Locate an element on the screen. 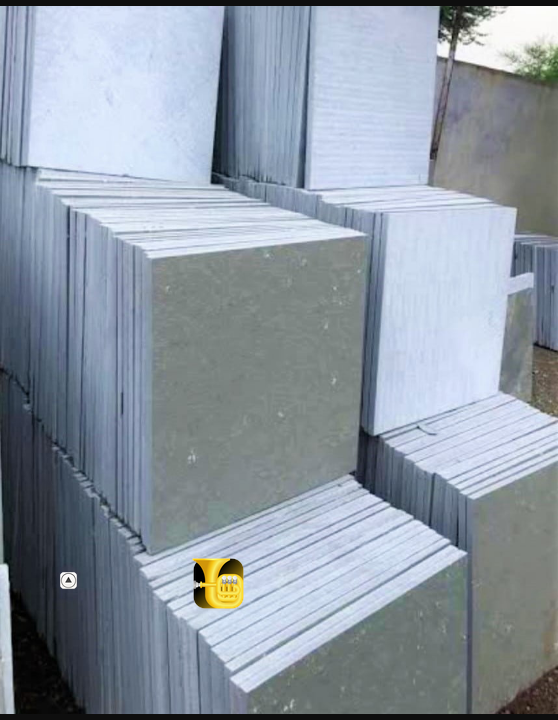 Image resolution: width=558 pixels, height=720 pixels. open Tuba, a Mastodon and Fediverse client is located at coordinates (218, 583).